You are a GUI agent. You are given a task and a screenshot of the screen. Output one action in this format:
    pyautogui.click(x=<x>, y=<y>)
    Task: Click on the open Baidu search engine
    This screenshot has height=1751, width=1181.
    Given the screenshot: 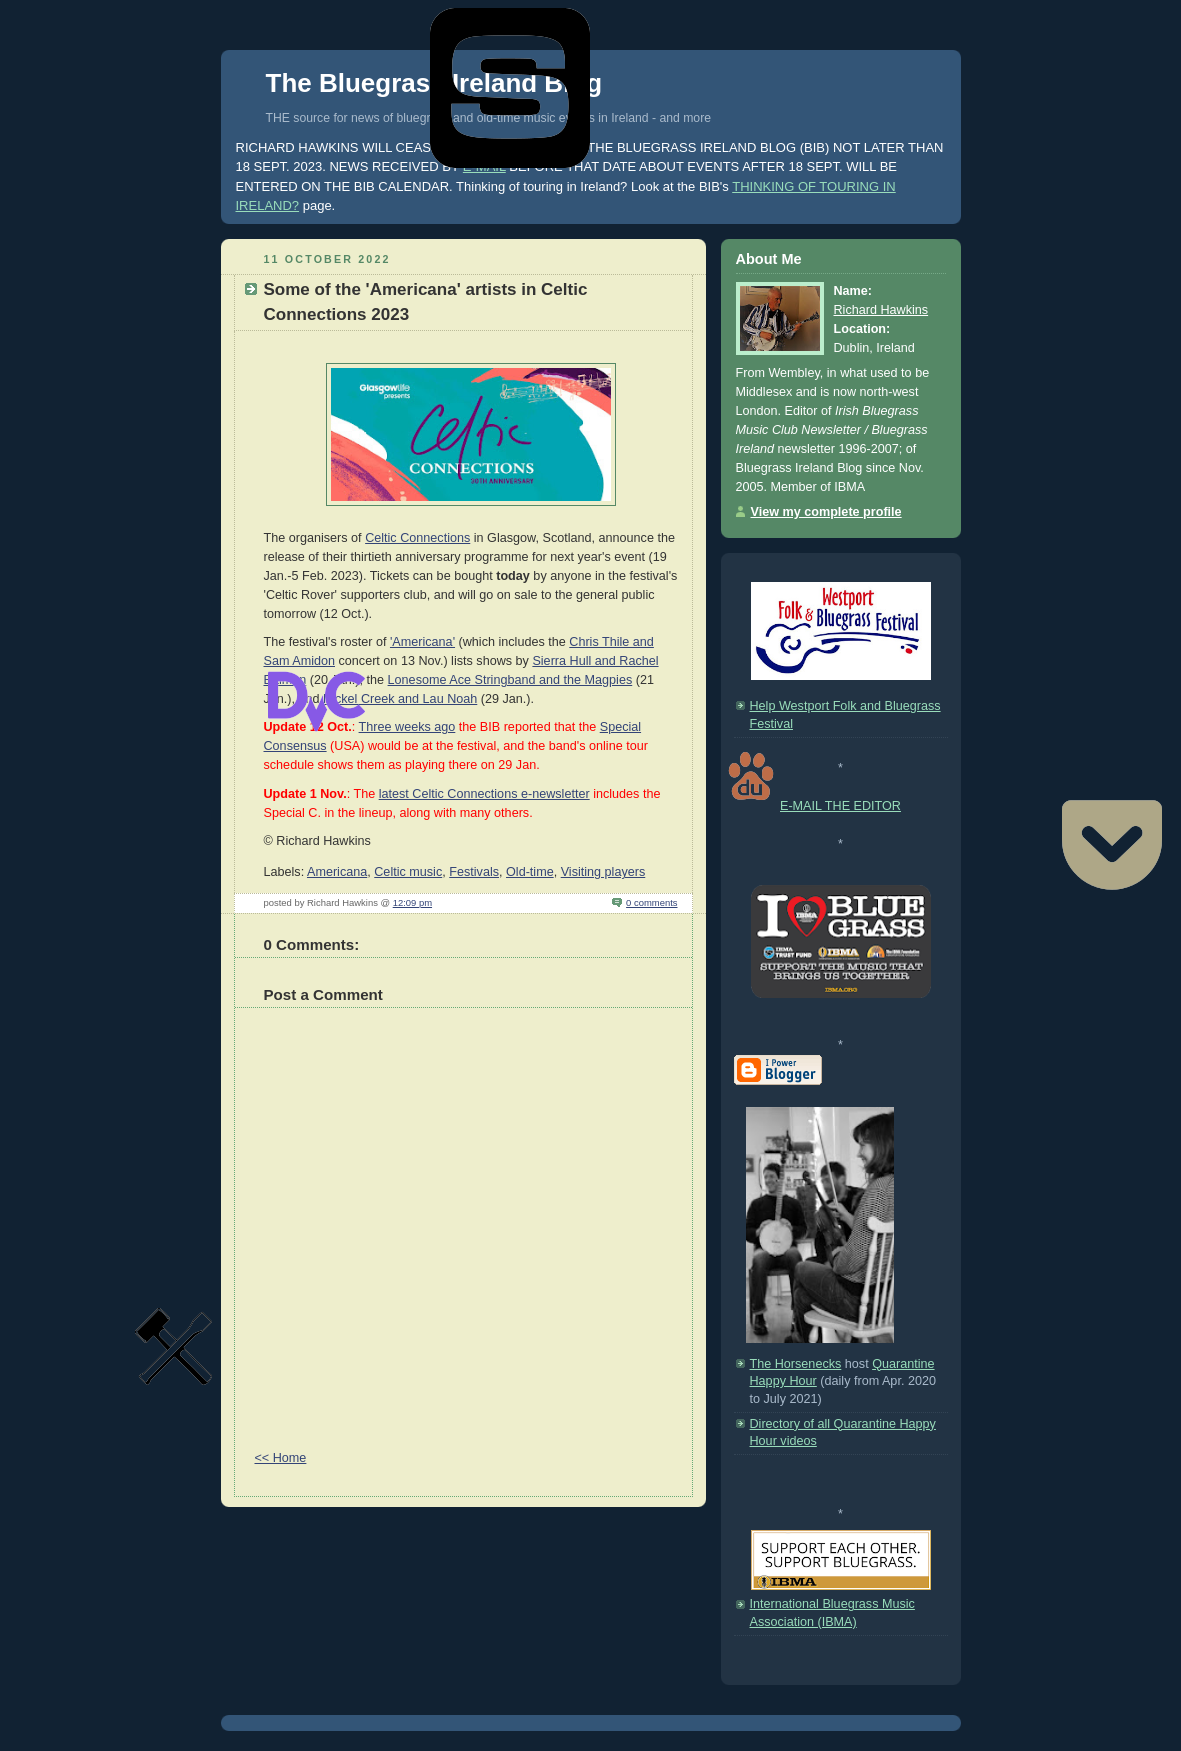 What is the action you would take?
    pyautogui.click(x=751, y=776)
    